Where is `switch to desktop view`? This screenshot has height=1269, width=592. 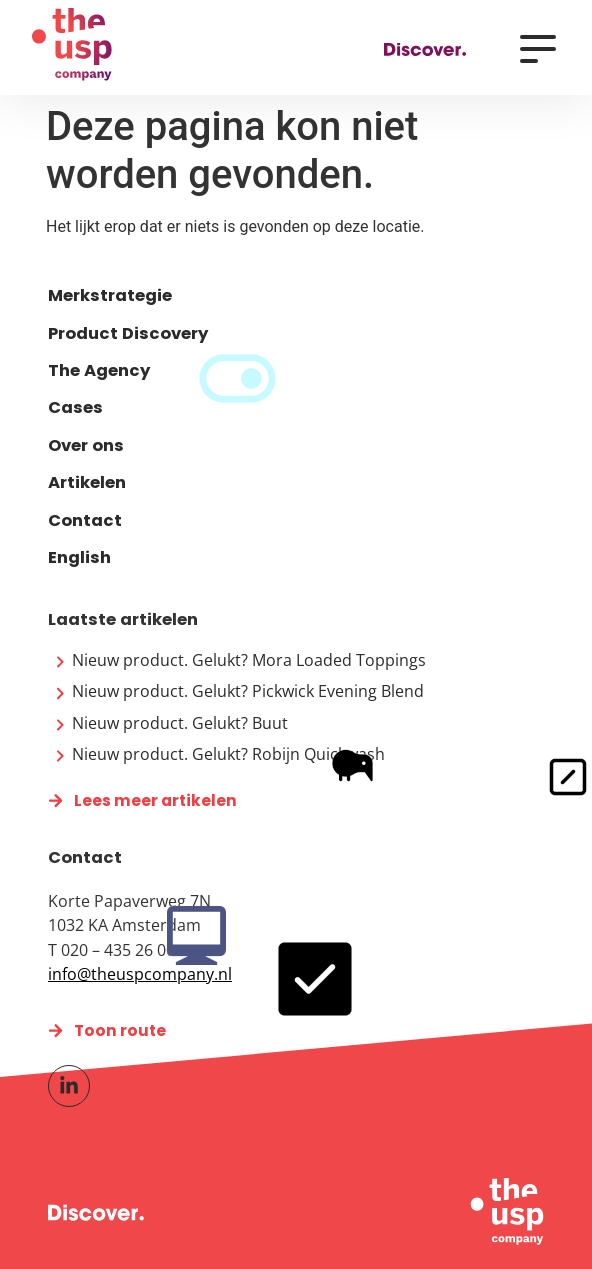
switch to desktop view is located at coordinates (196, 935).